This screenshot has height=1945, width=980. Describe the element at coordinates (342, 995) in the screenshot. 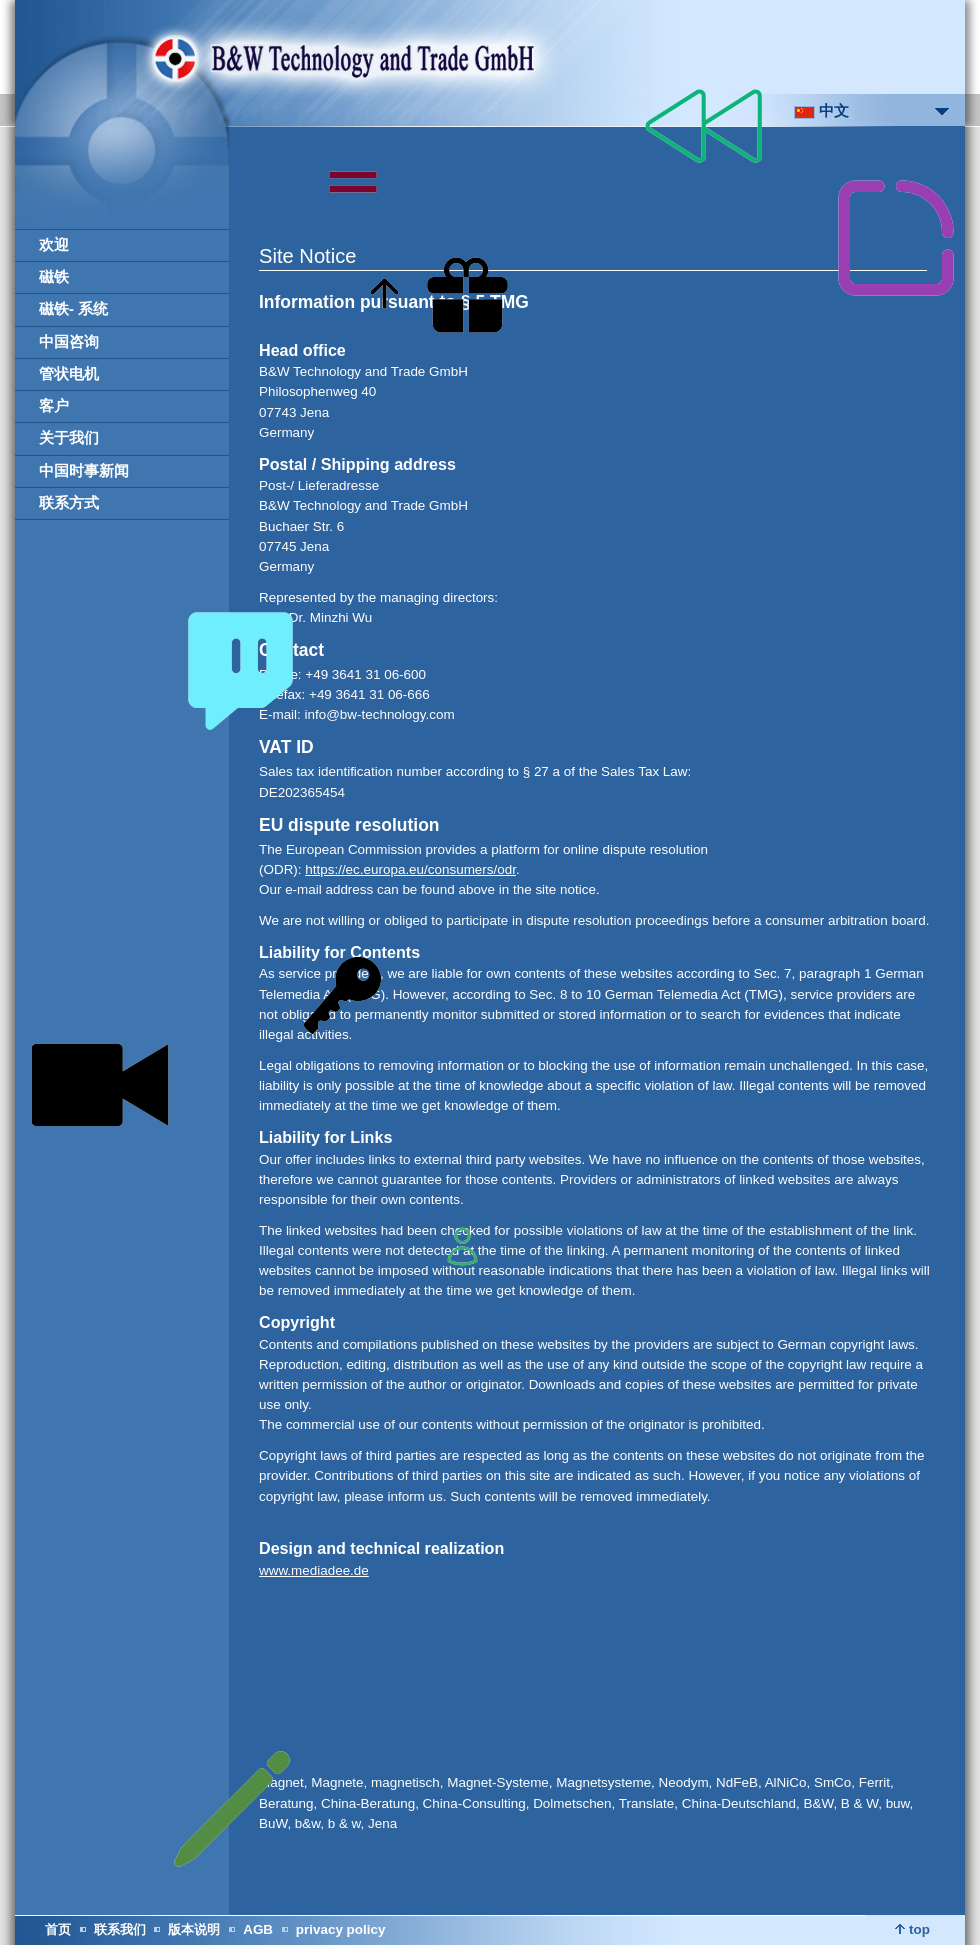

I see `access security or password settings` at that location.